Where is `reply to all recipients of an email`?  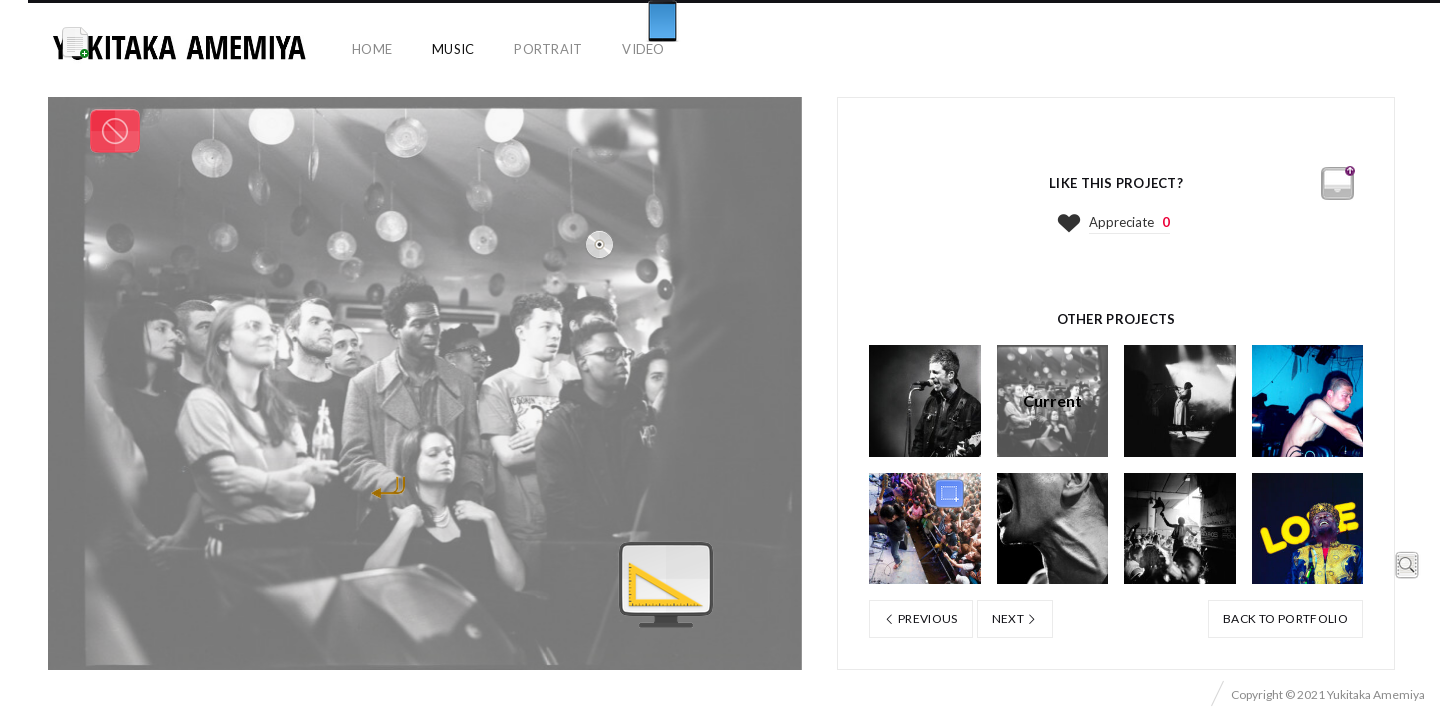 reply to all recipients of an email is located at coordinates (387, 485).